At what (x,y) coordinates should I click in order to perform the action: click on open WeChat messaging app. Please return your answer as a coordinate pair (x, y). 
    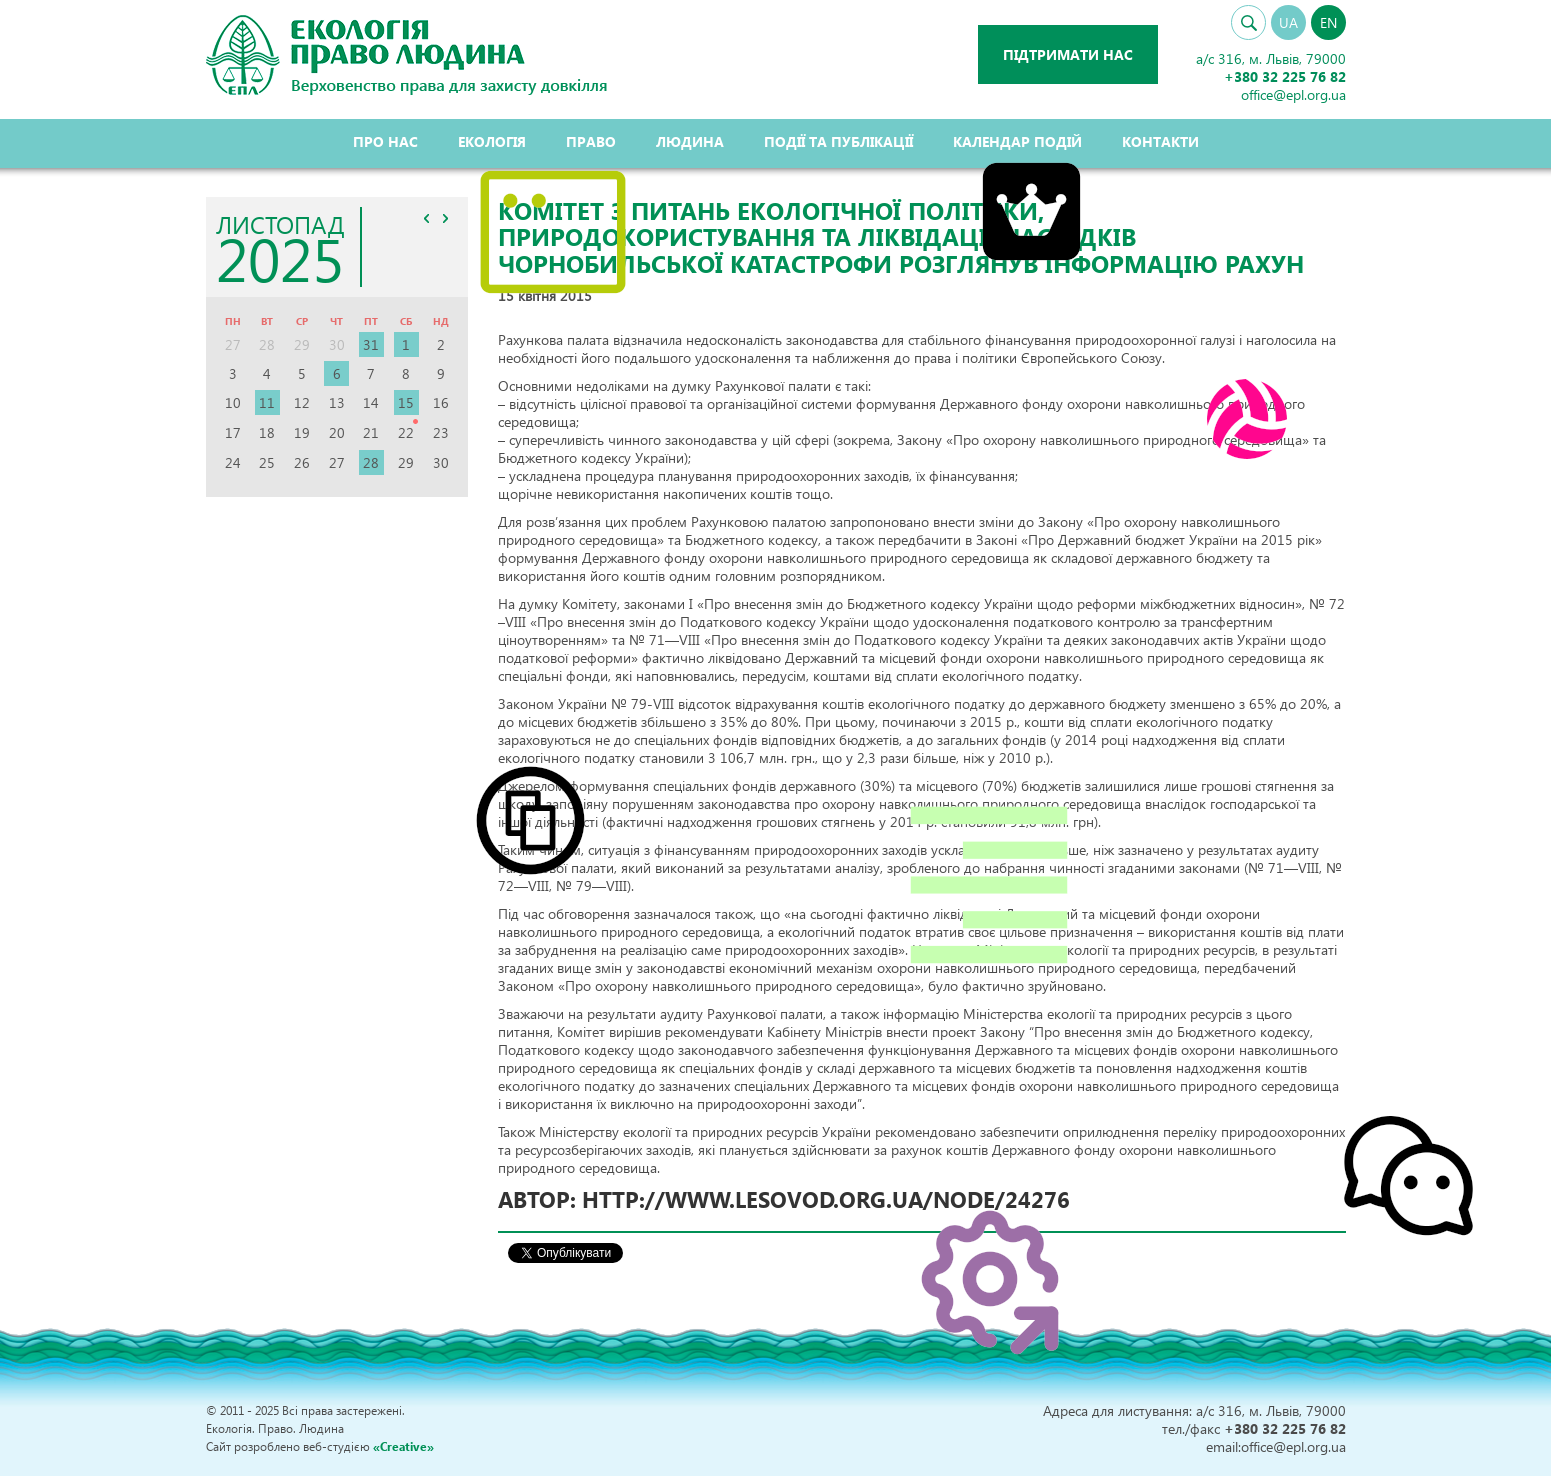
    Looking at the image, I should click on (1408, 1175).